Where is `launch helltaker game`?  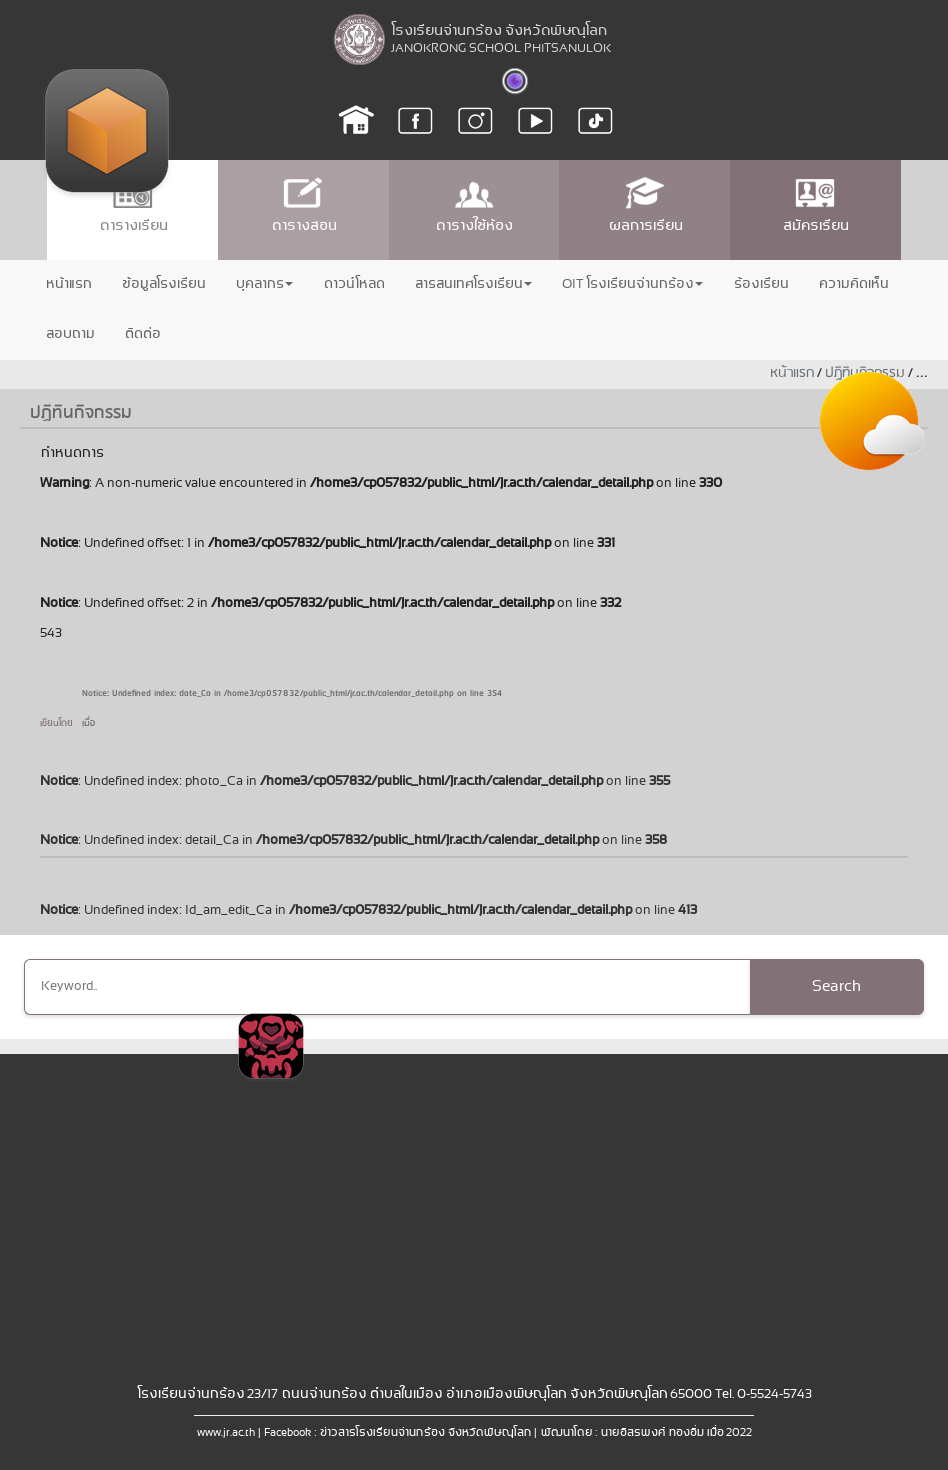
launch helltaker game is located at coordinates (271, 1046).